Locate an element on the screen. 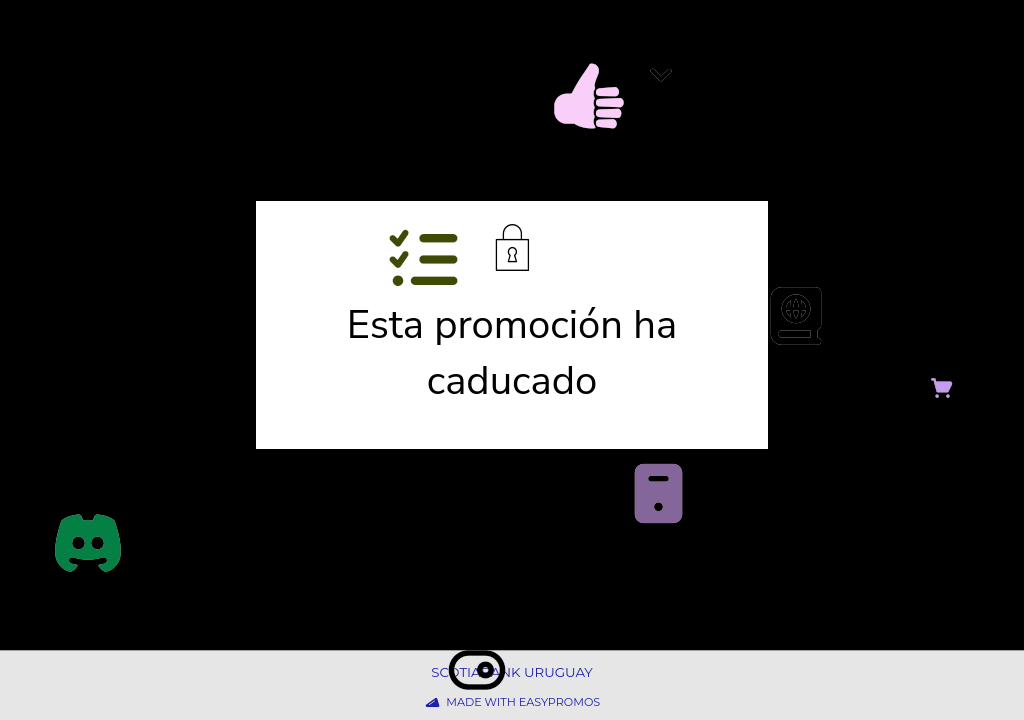 Image resolution: width=1024 pixels, height=720 pixels. toggle switch in the on position is located at coordinates (477, 670).